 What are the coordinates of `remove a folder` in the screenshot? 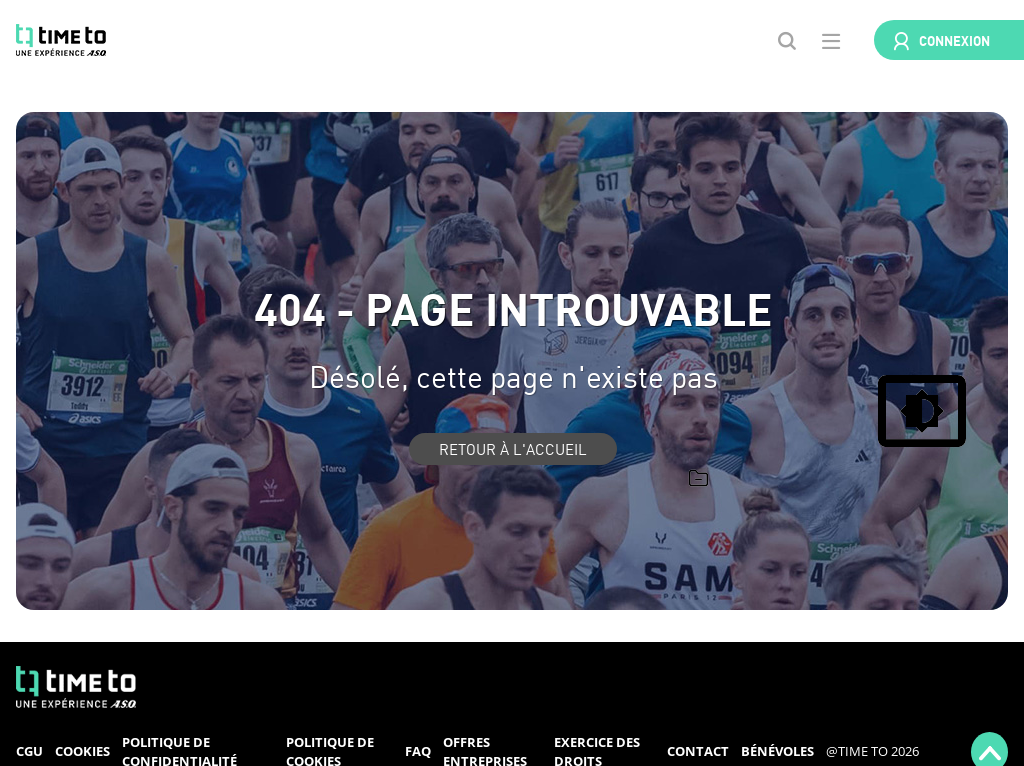 It's located at (698, 478).